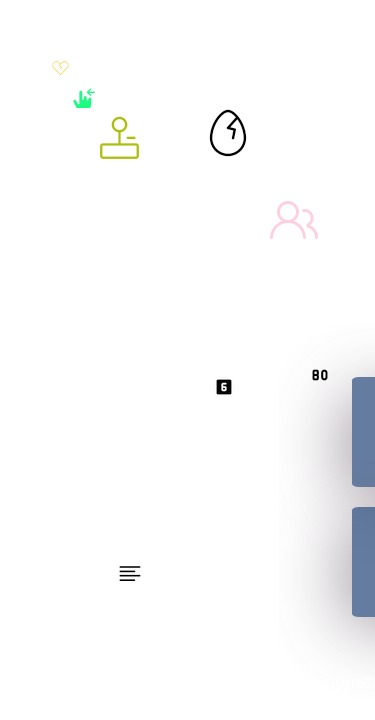 This screenshot has width=375, height=720. I want to click on align text to the left, so click(130, 574).